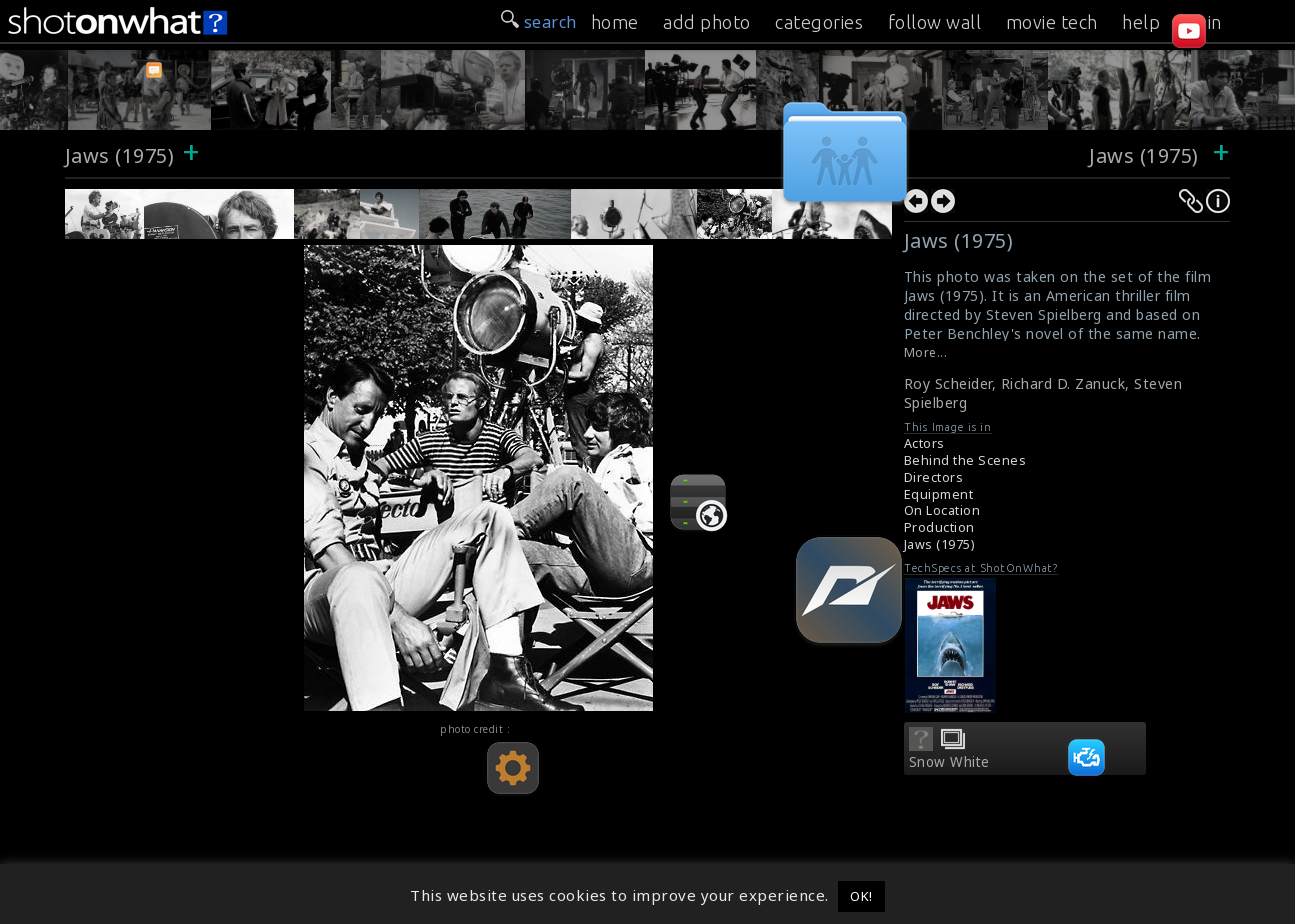 This screenshot has width=1295, height=924. I want to click on launch factorio game, so click(513, 768).